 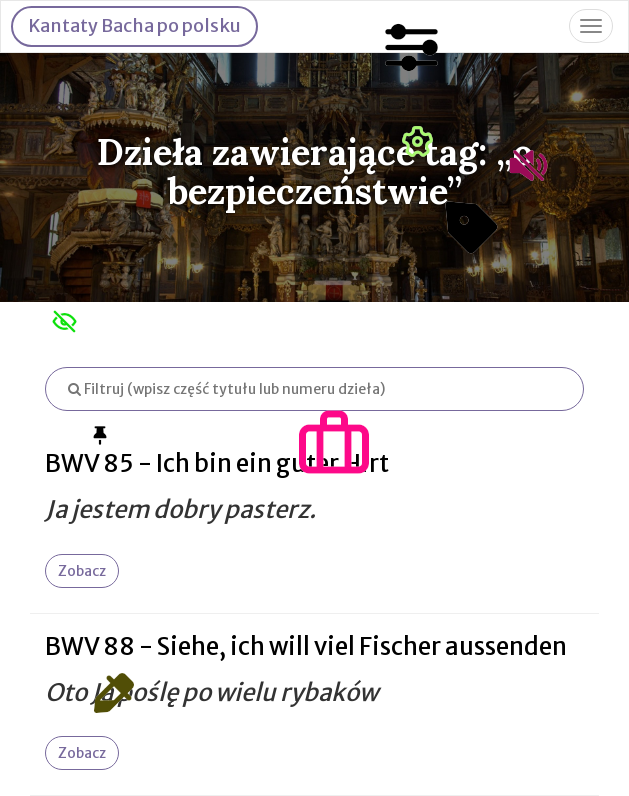 What do you see at coordinates (468, 224) in the screenshot?
I see `view tags or labels` at bounding box center [468, 224].